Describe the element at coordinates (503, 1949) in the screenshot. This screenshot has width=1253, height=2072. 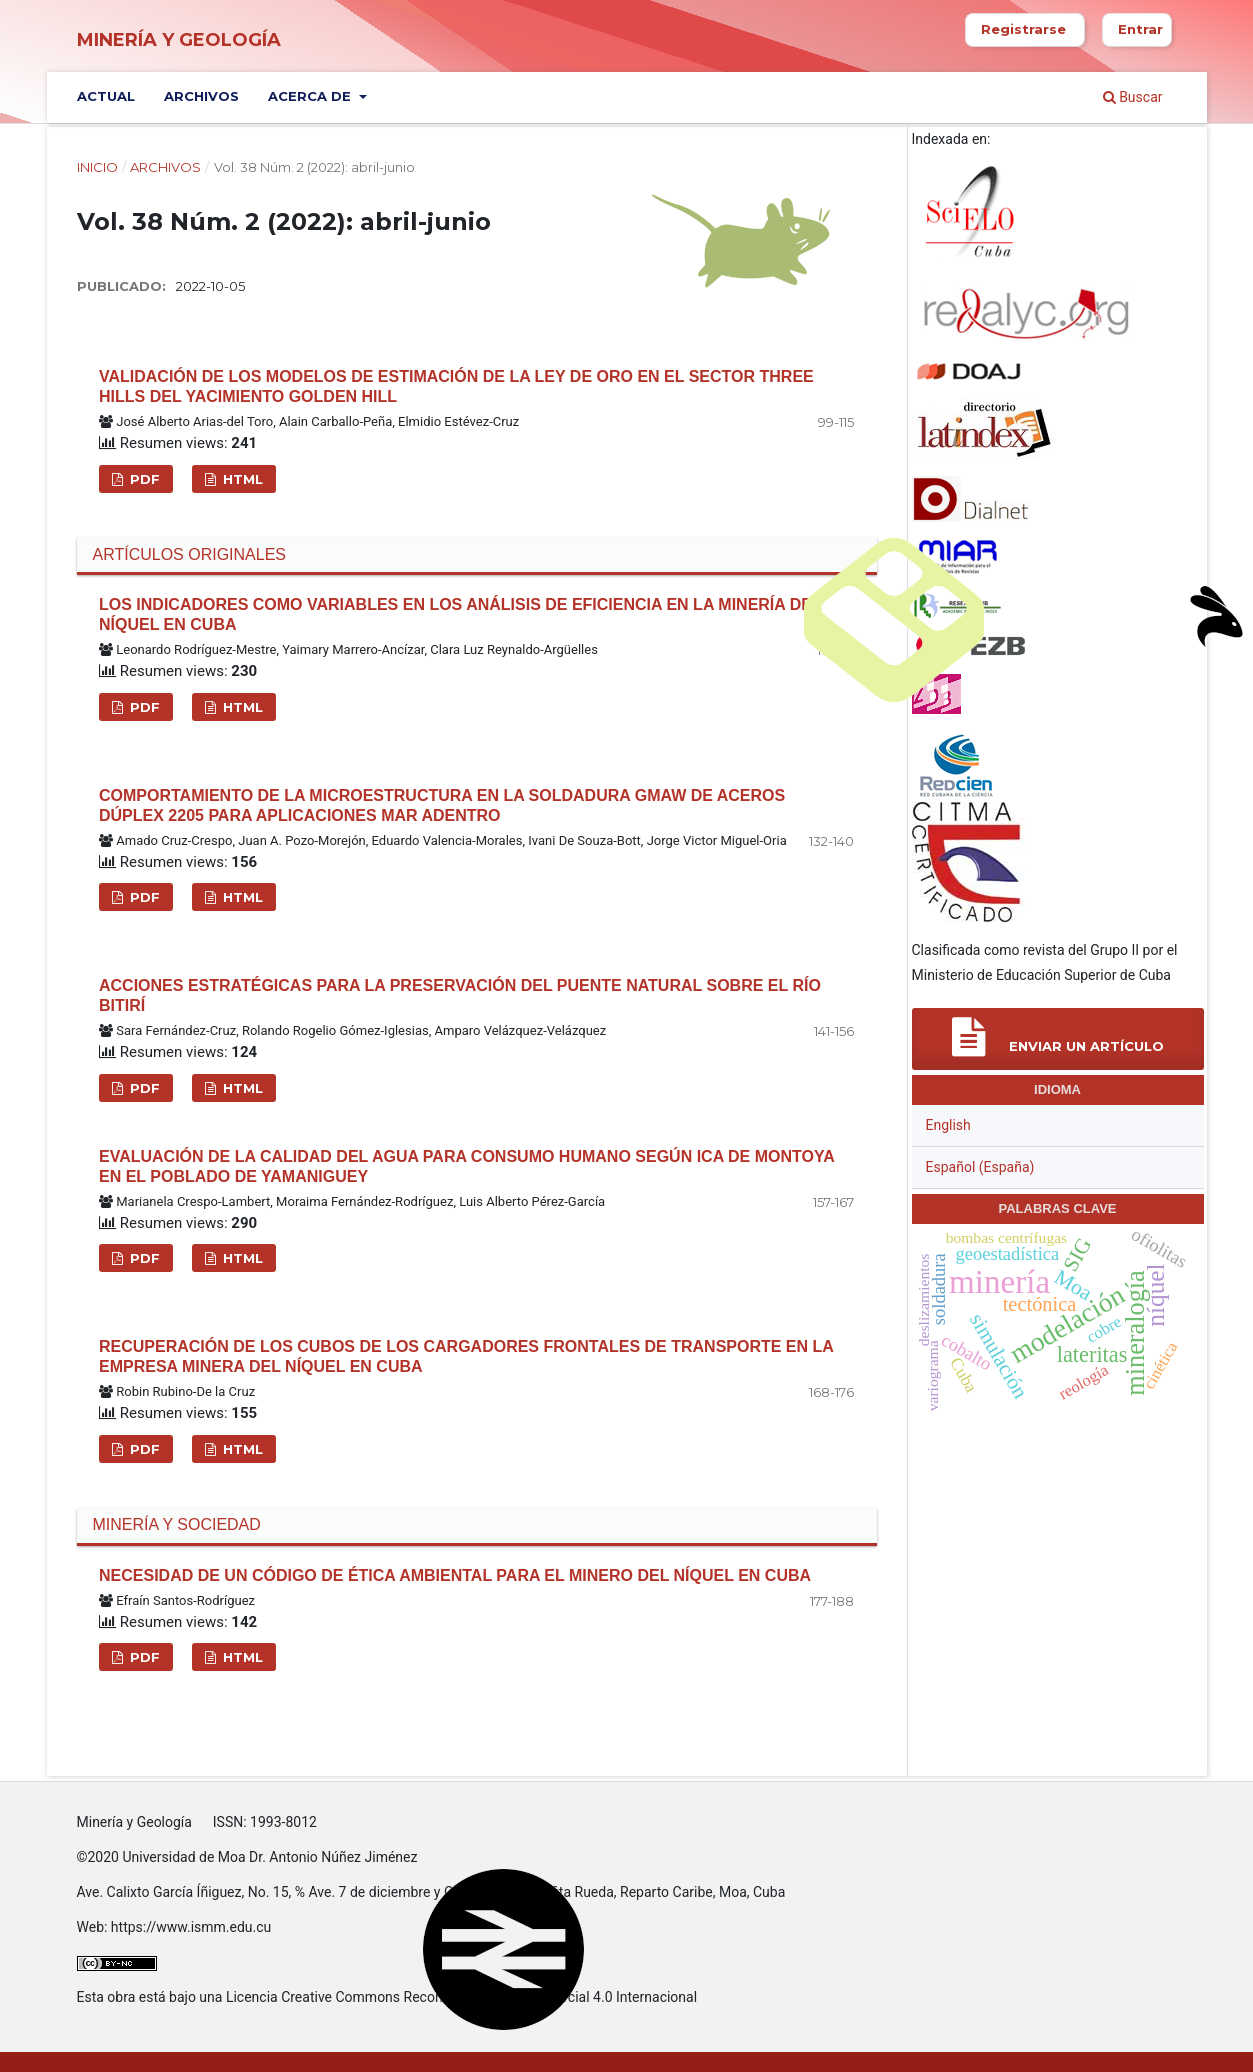
I see `access National Rail train services and schedules` at that location.